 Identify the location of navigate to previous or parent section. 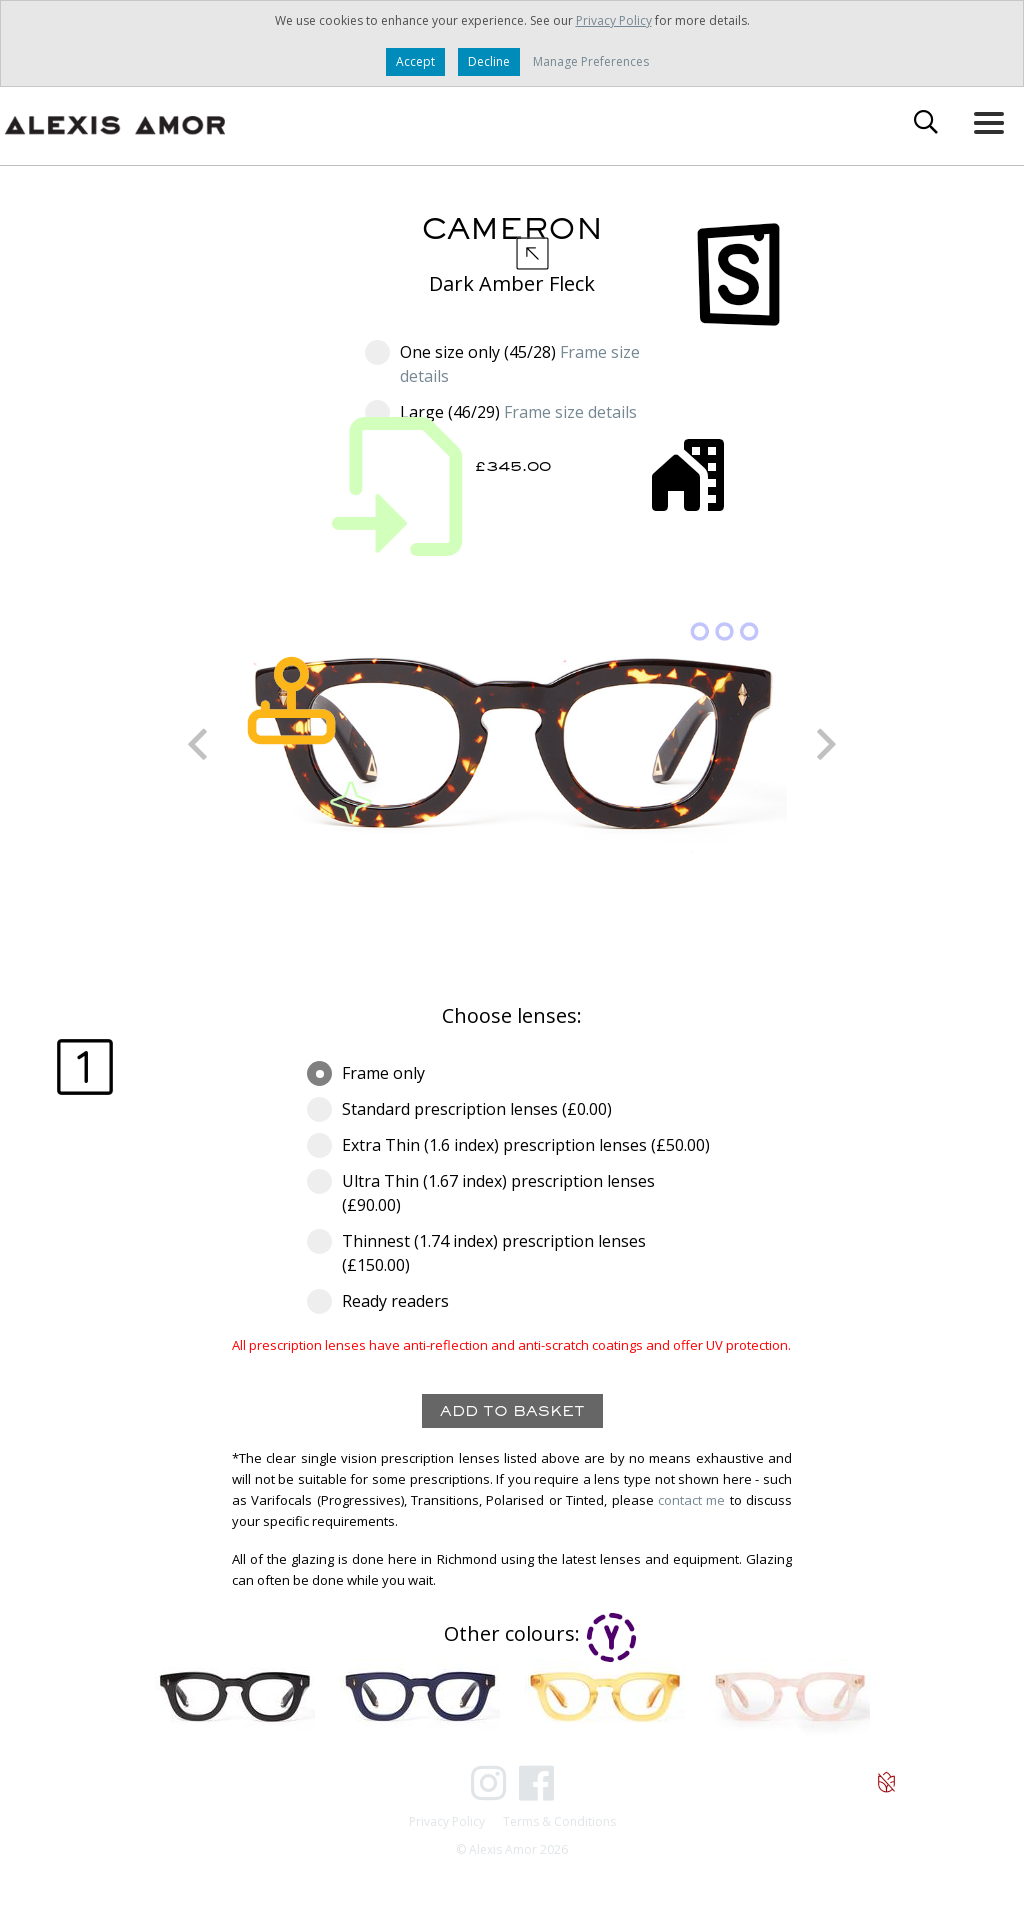
(532, 253).